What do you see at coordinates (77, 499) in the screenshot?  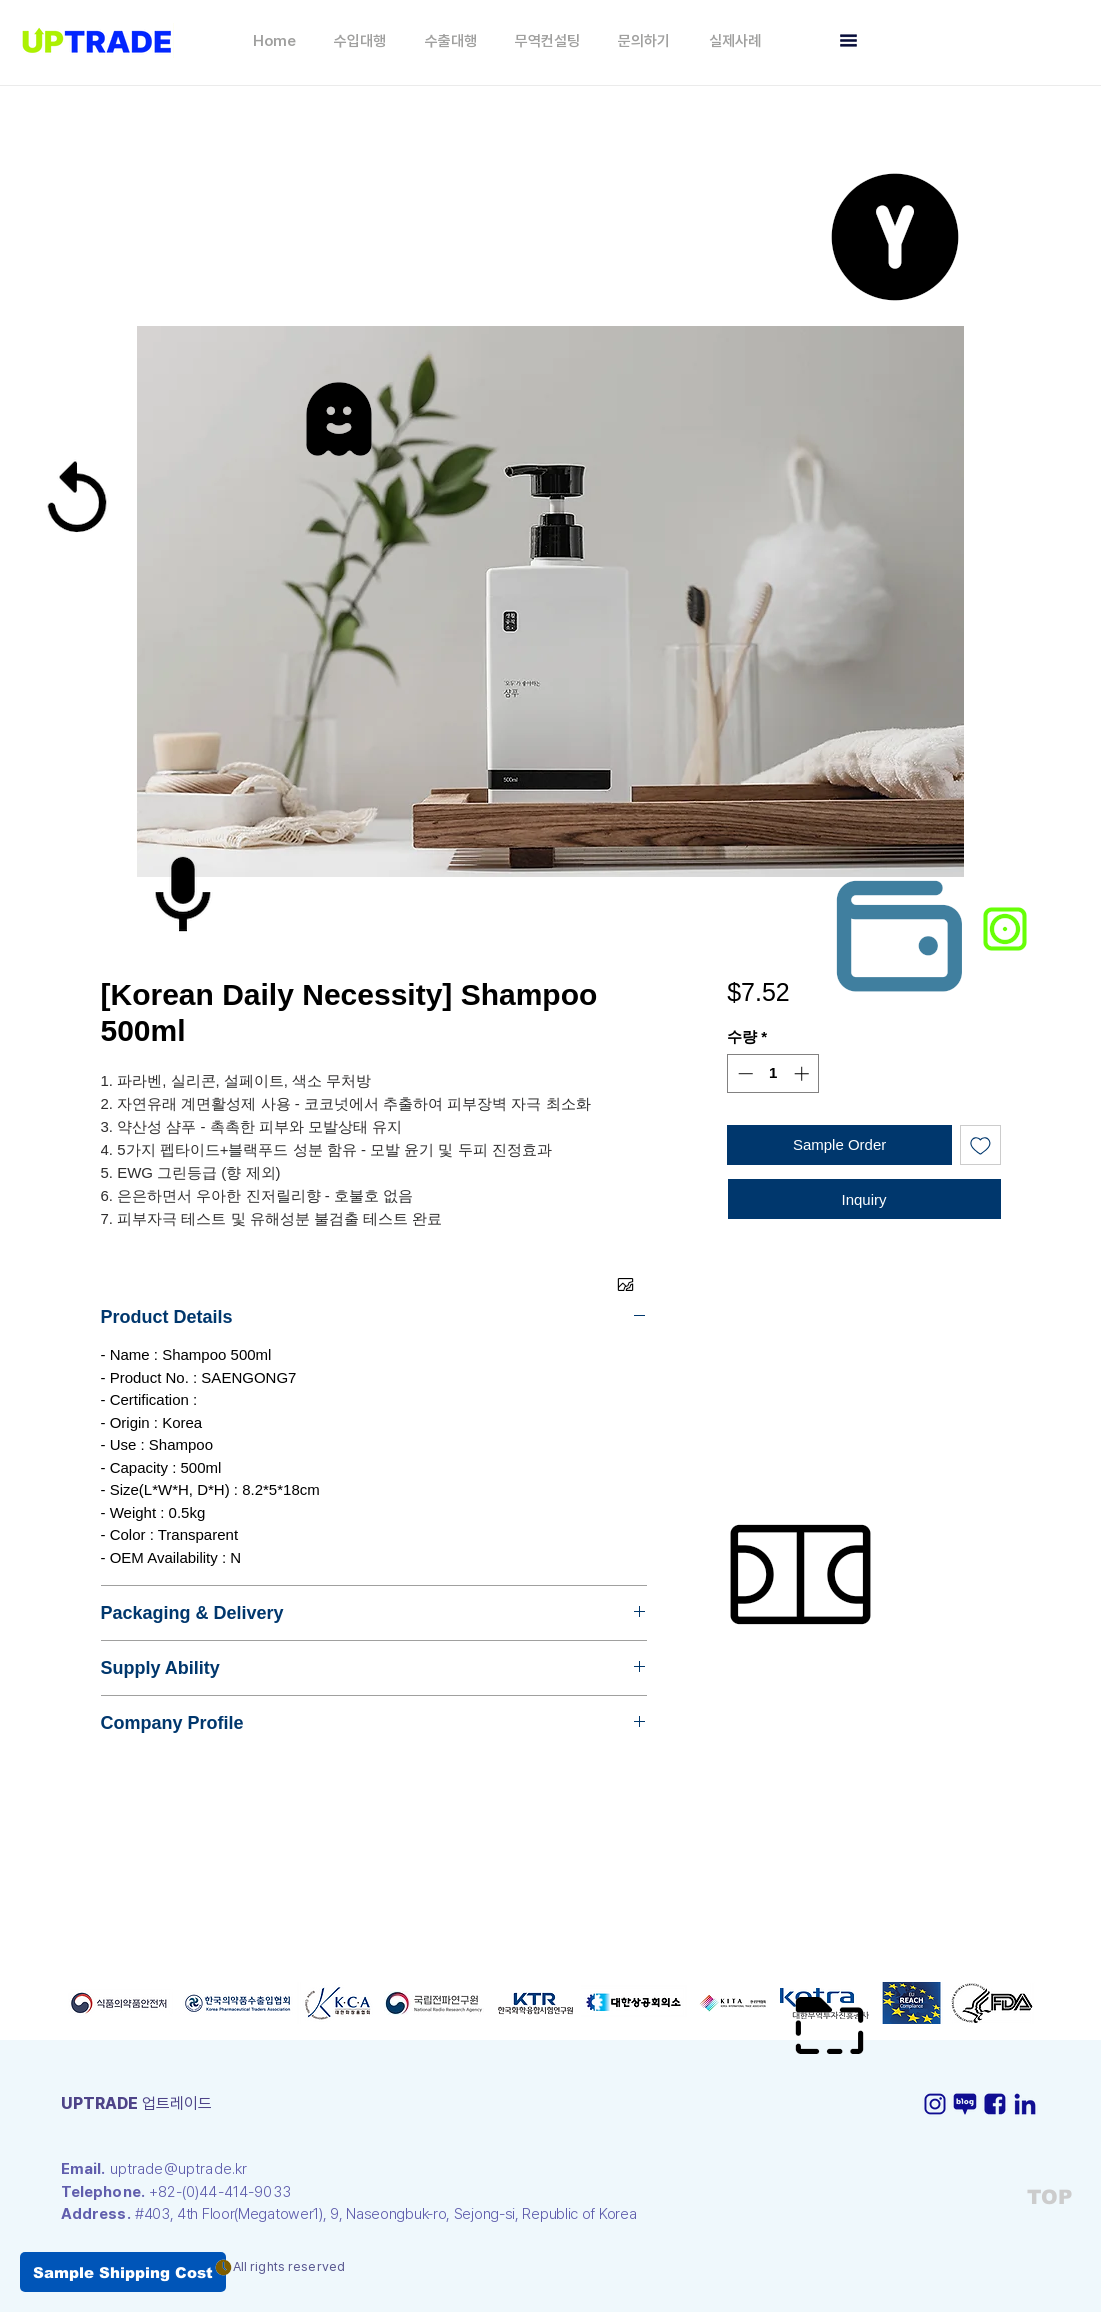 I see `replay or restart media from the beginning` at bounding box center [77, 499].